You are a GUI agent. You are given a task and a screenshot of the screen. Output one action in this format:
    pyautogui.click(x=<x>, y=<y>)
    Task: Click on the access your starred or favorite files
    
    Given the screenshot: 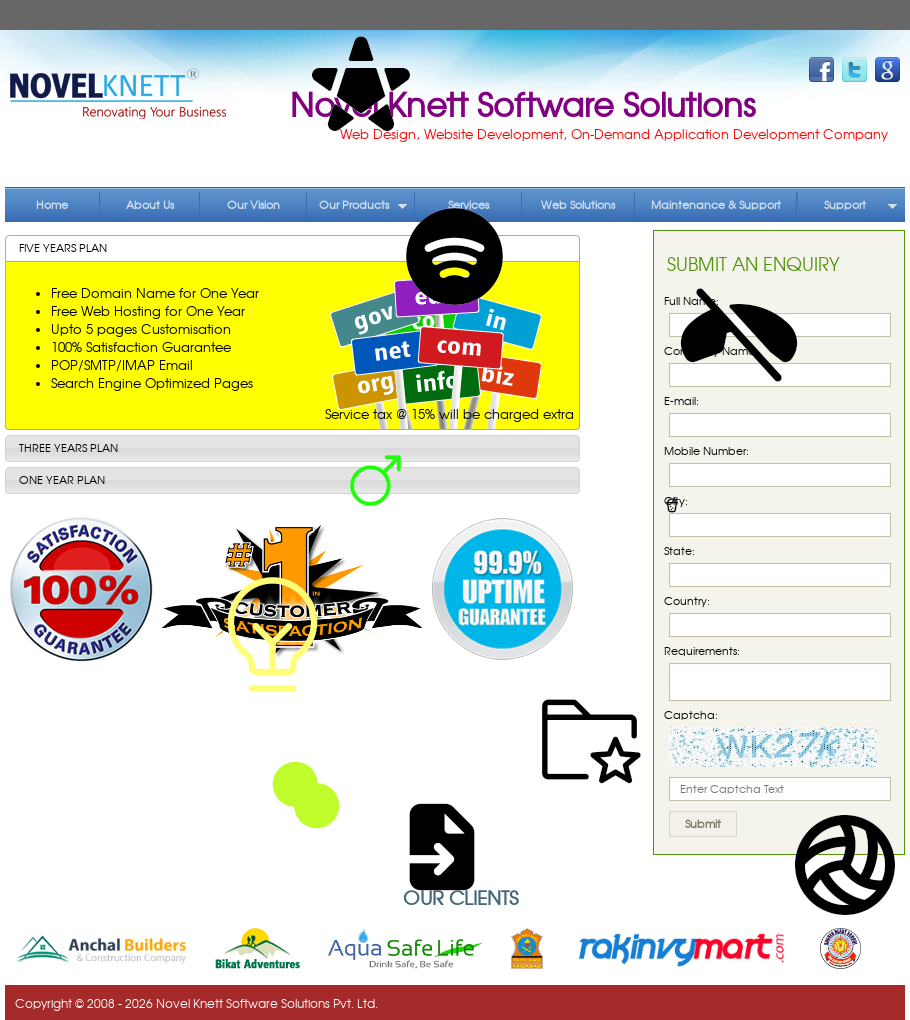 What is the action you would take?
    pyautogui.click(x=589, y=739)
    